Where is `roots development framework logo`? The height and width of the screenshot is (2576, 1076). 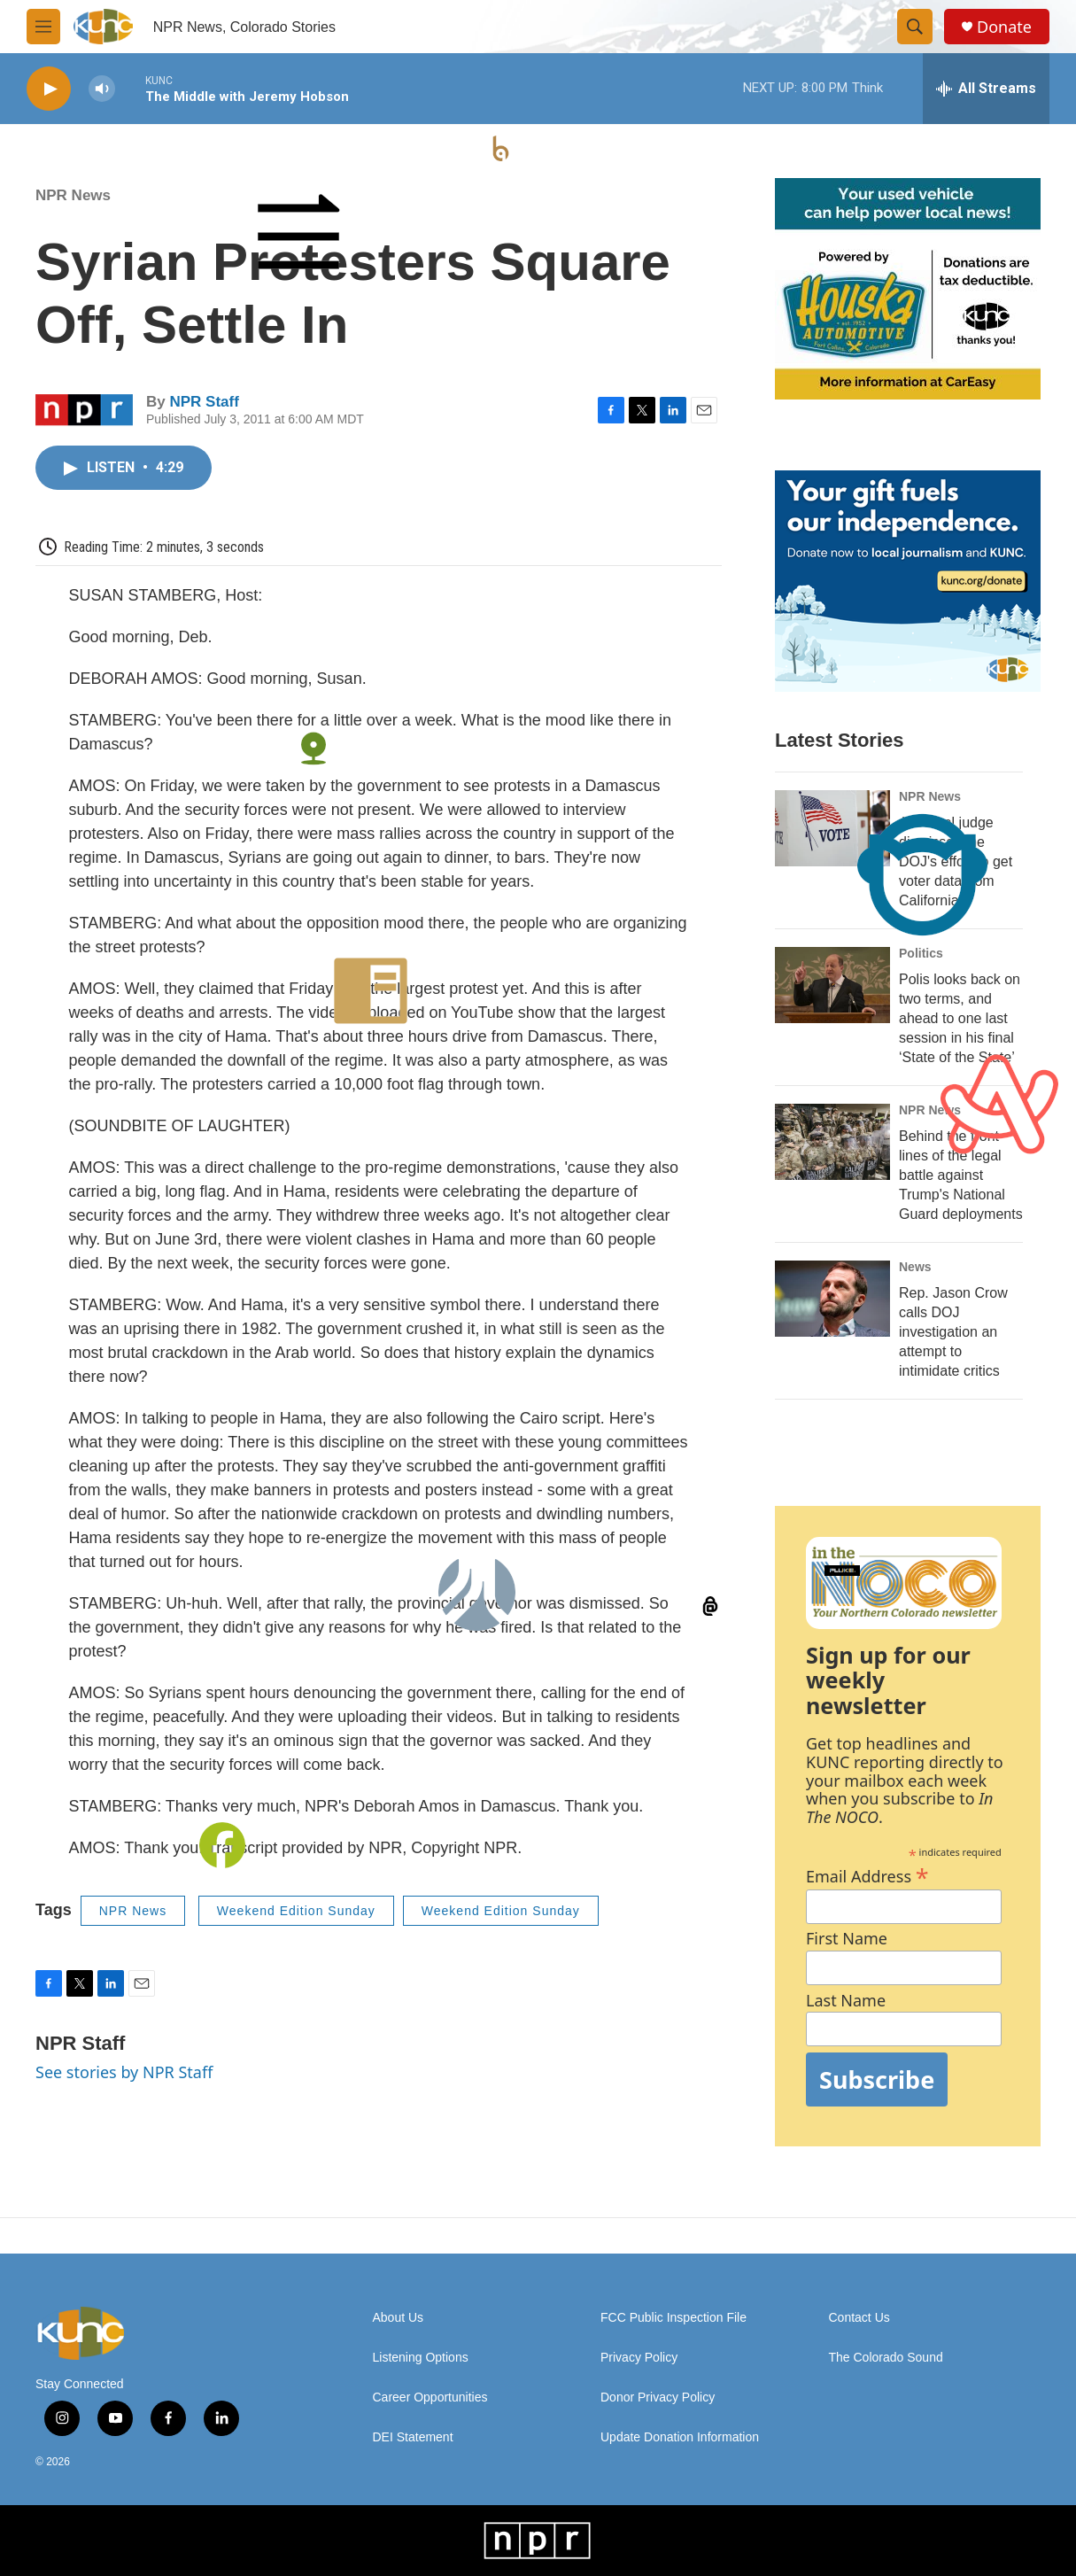 roots development framework logo is located at coordinates (476, 1594).